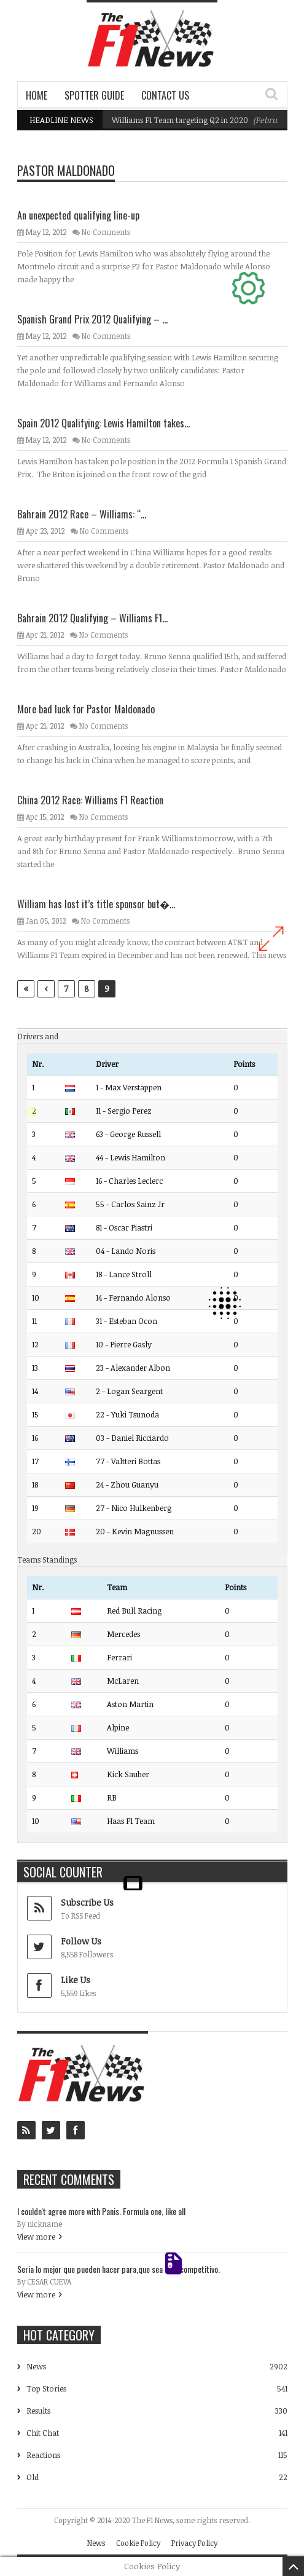 This screenshot has width=304, height=2576. What do you see at coordinates (225, 1303) in the screenshot?
I see `apply blur effect to image` at bounding box center [225, 1303].